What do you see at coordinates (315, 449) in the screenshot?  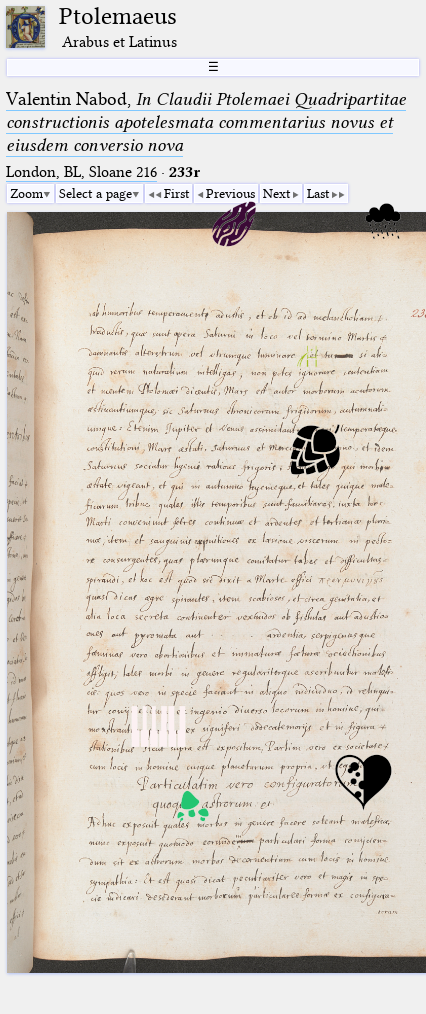 I see `indicates beer or brewing-related content` at bounding box center [315, 449].